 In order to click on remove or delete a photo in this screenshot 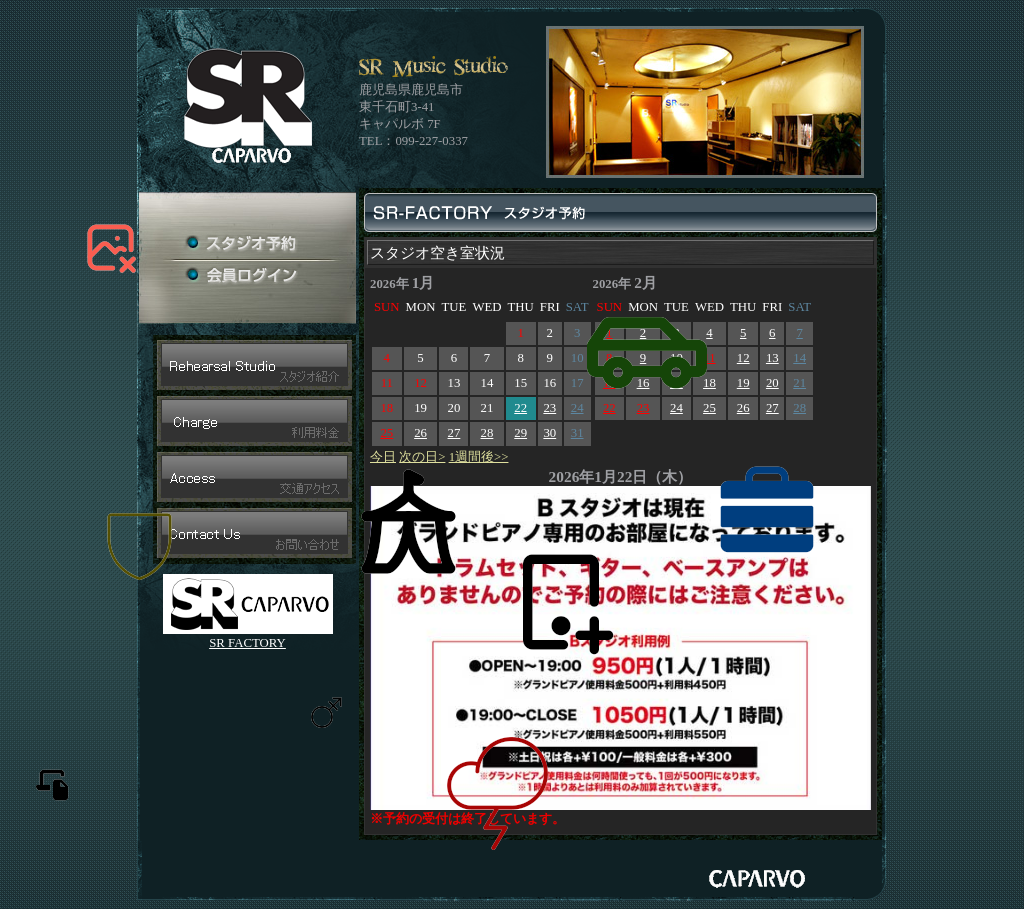, I will do `click(110, 247)`.